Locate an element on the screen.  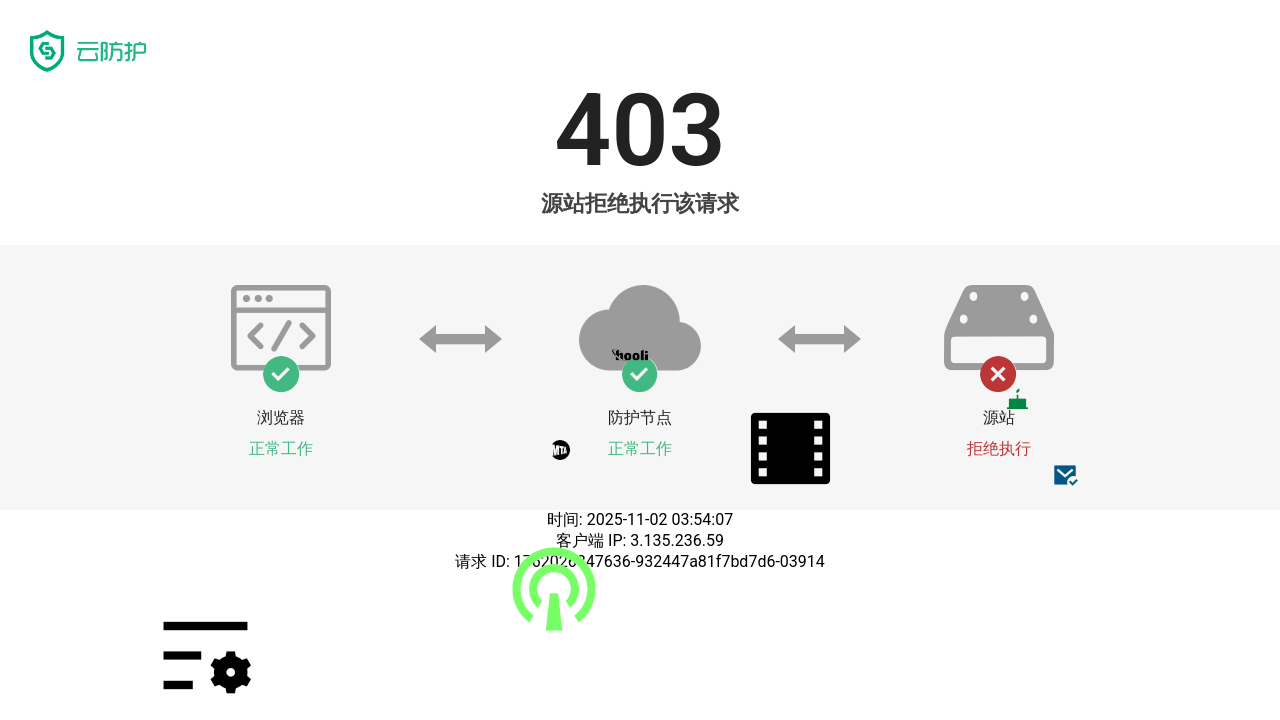
access list settings or preferences is located at coordinates (205, 655).